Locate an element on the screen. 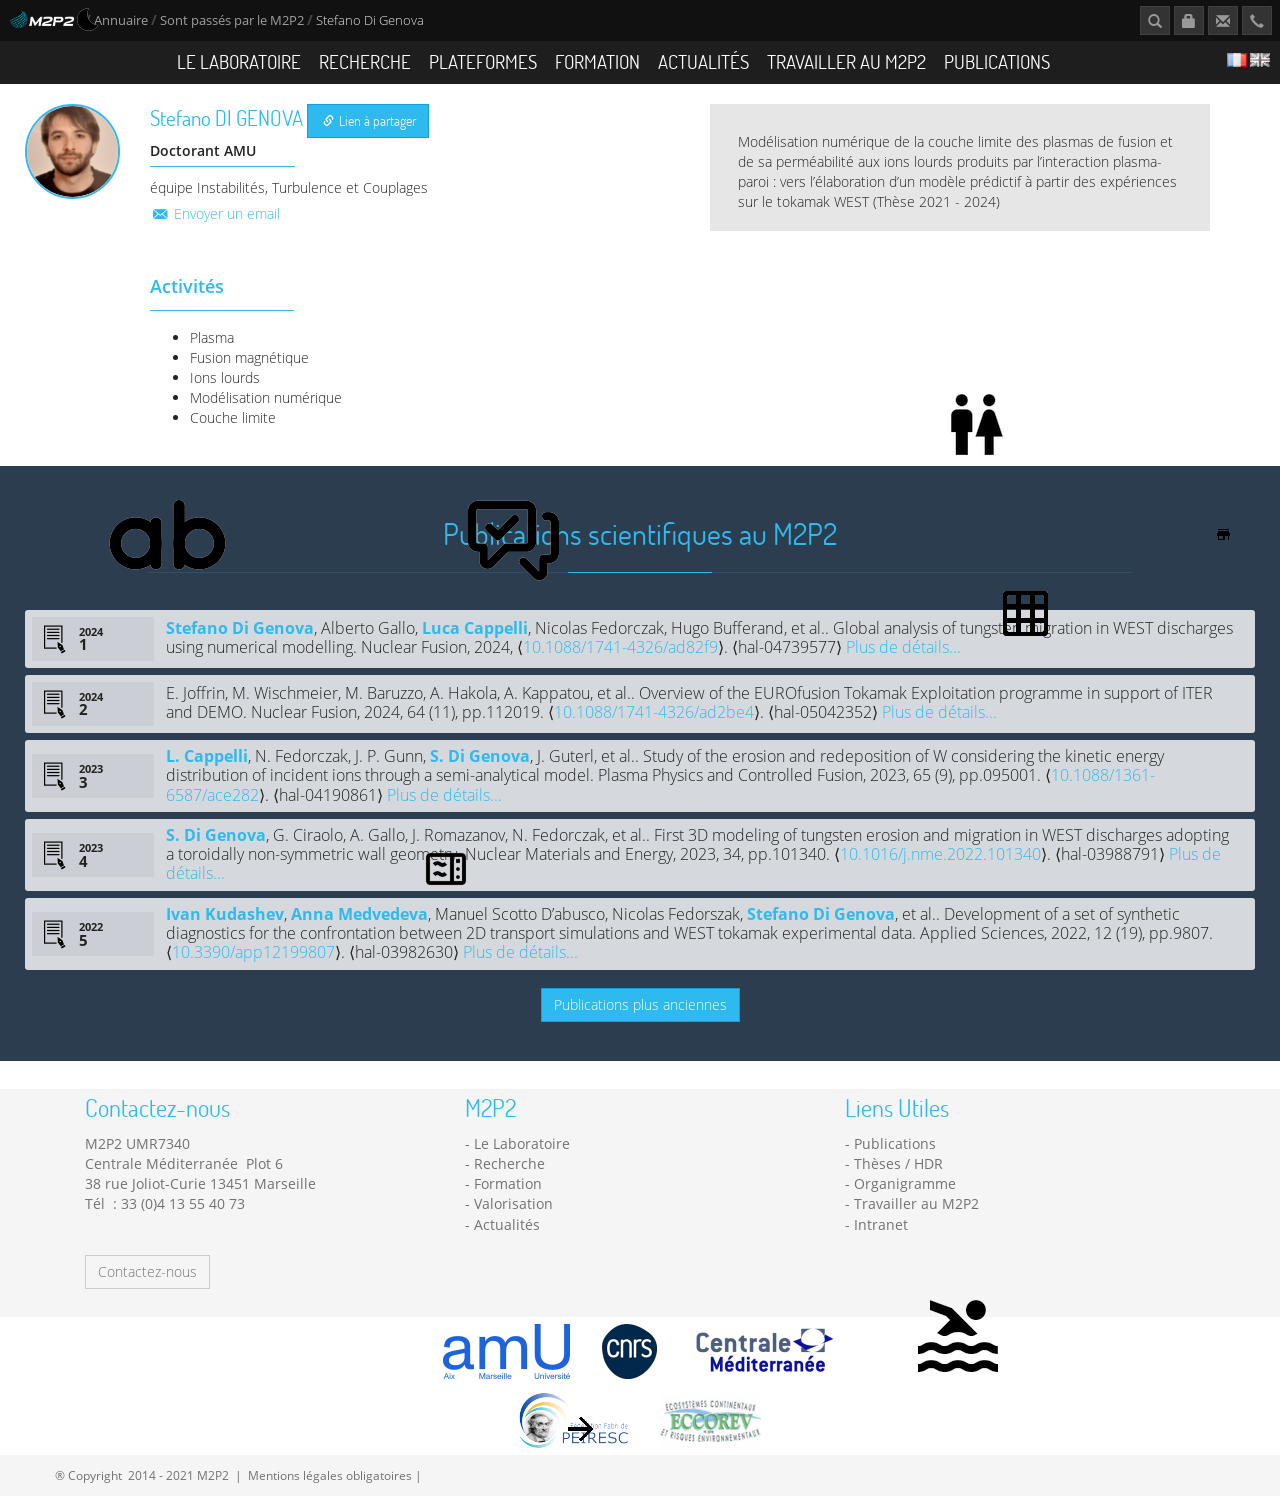 The height and width of the screenshot is (1503, 1280). toggle grid view layout is located at coordinates (1025, 613).